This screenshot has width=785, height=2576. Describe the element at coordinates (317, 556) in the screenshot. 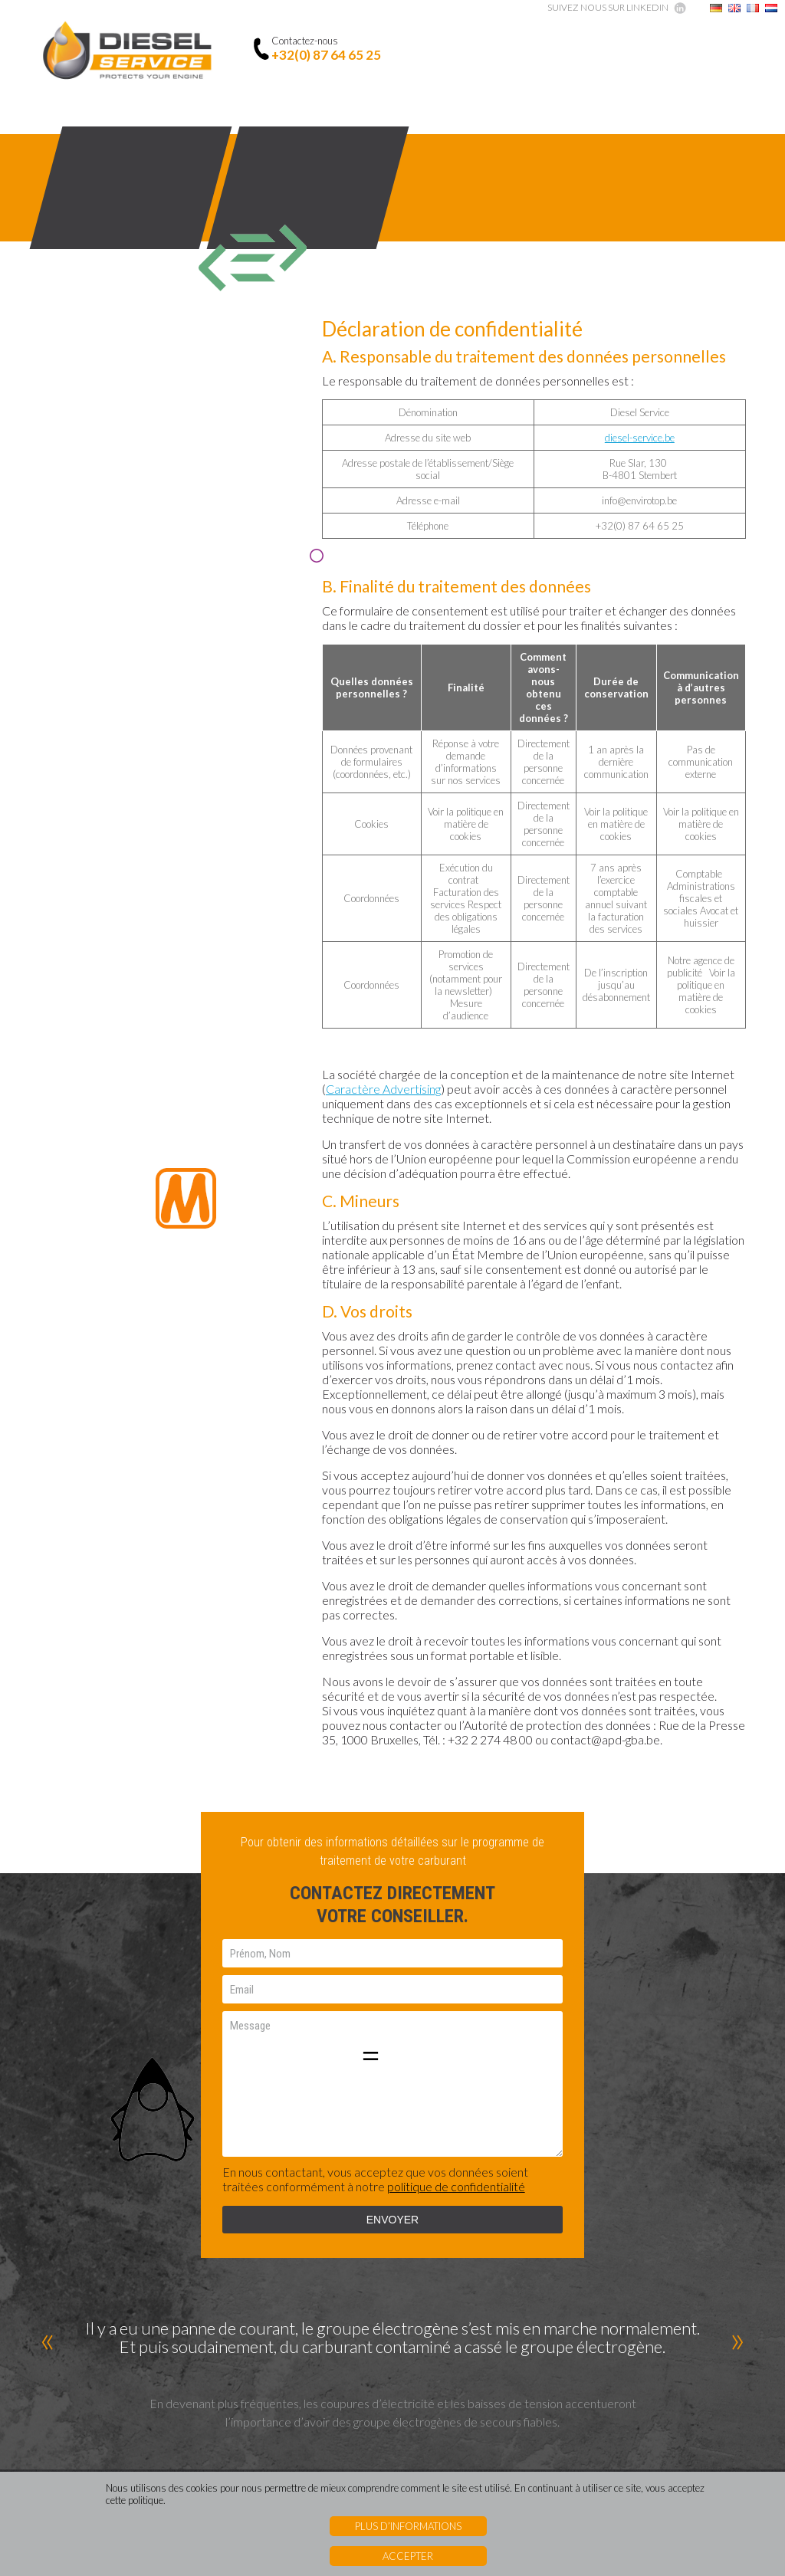

I see `sourcehut logo - link to sourcehut code hosting platform` at that location.